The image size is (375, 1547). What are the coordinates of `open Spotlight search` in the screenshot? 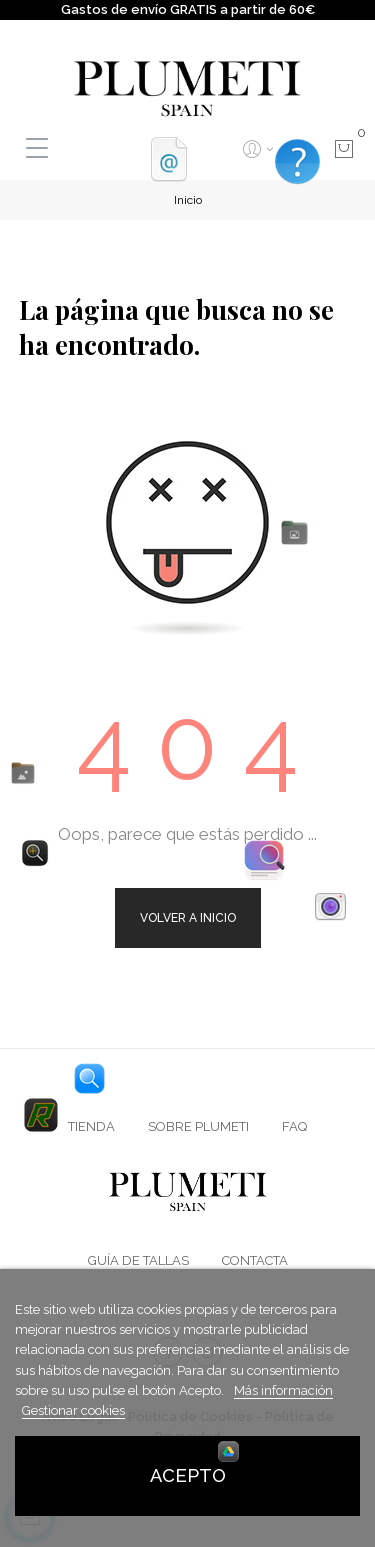 It's located at (89, 1078).